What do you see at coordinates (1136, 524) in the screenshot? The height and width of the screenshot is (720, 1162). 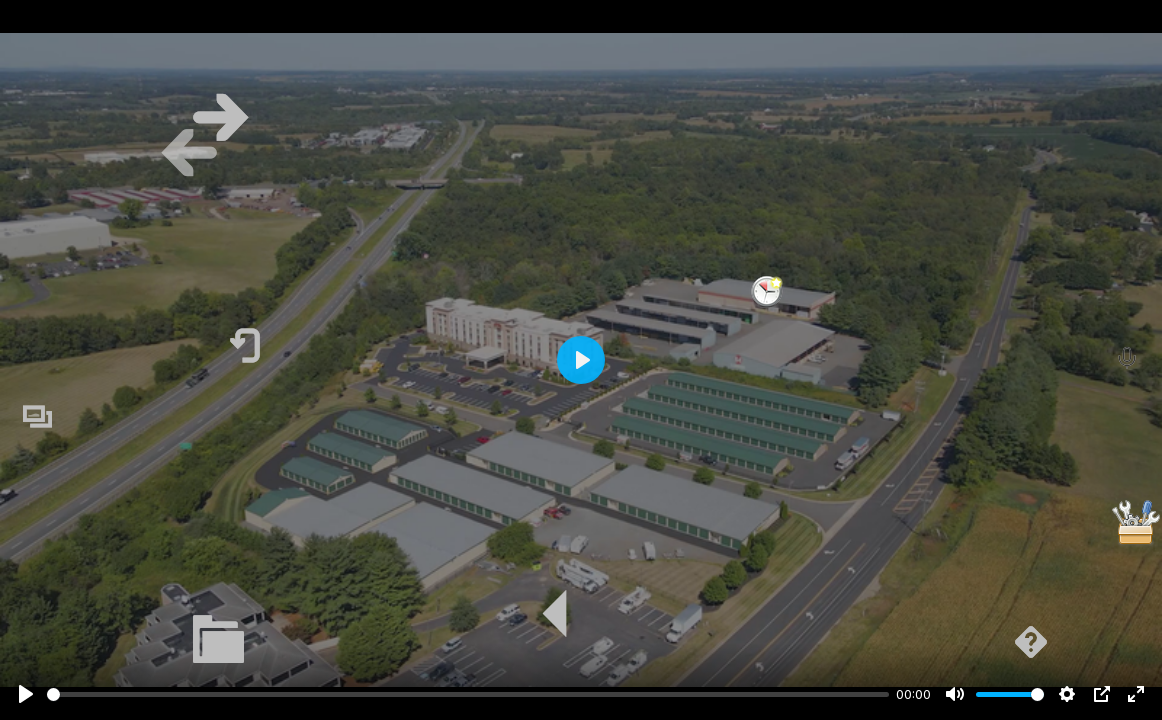 I see `access additional system preferences` at bounding box center [1136, 524].